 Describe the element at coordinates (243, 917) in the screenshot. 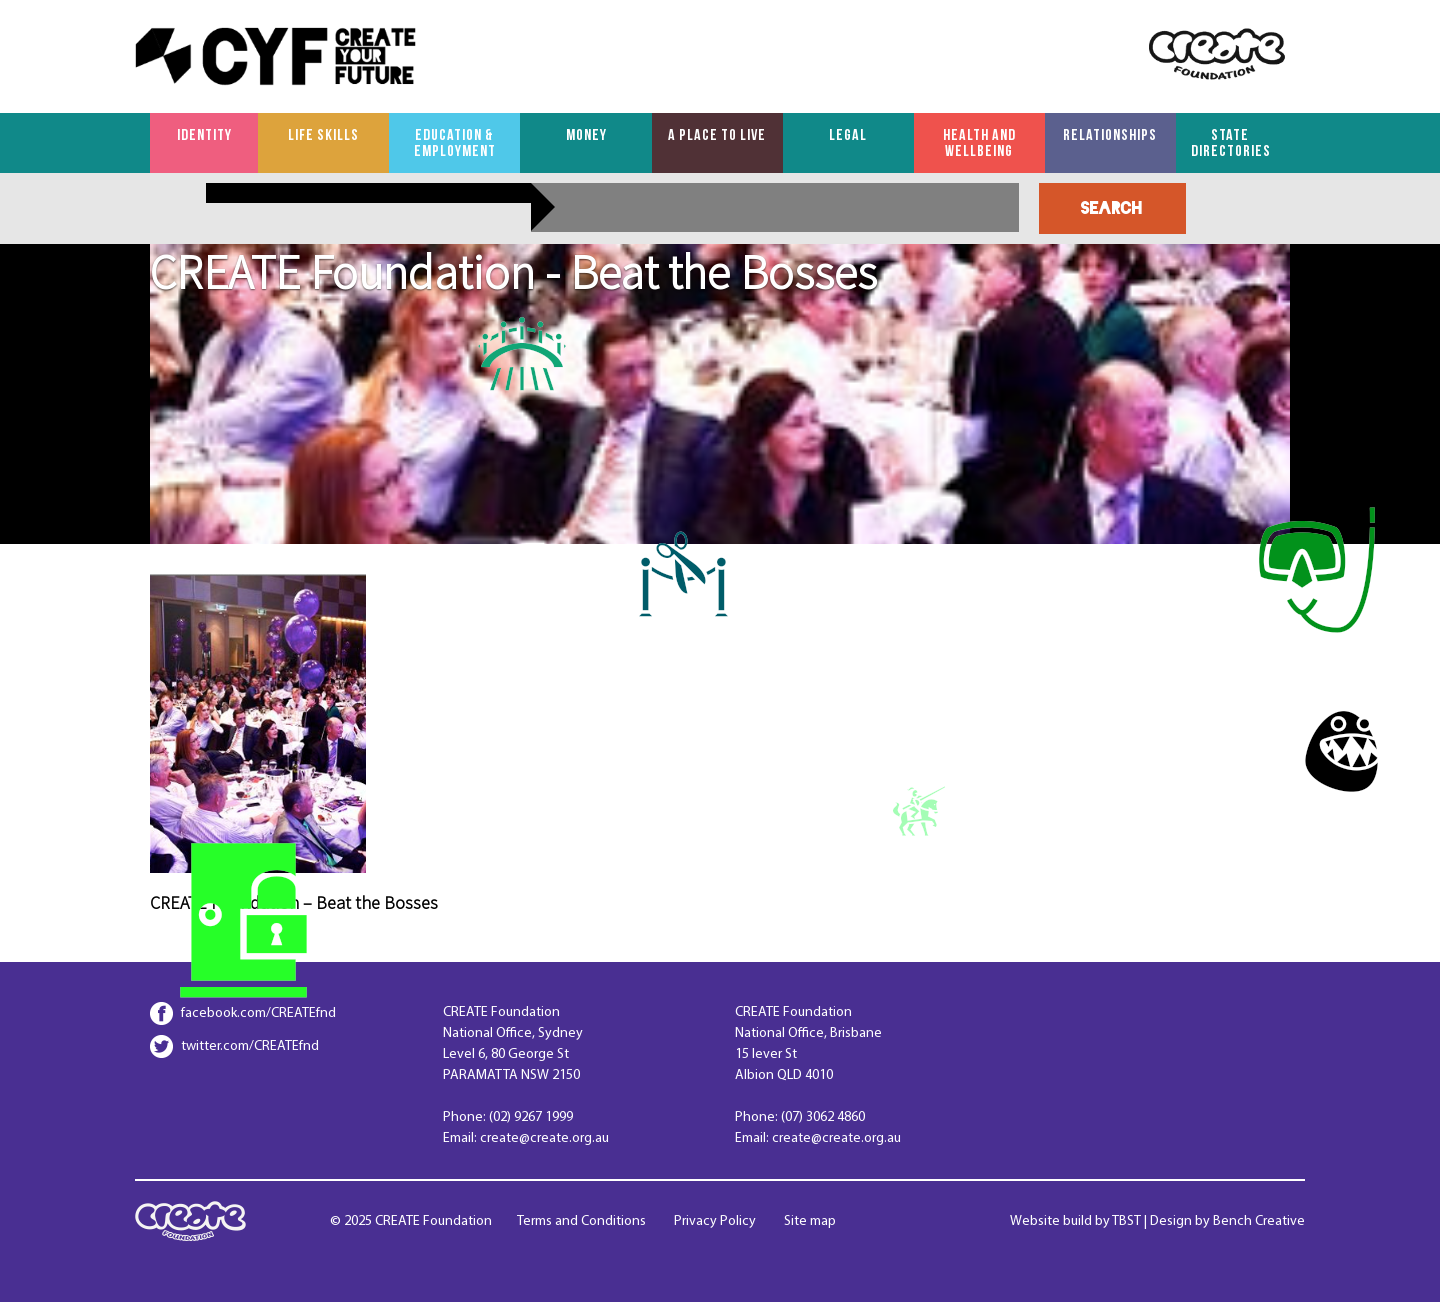

I see `access a locked room or restricted area` at that location.